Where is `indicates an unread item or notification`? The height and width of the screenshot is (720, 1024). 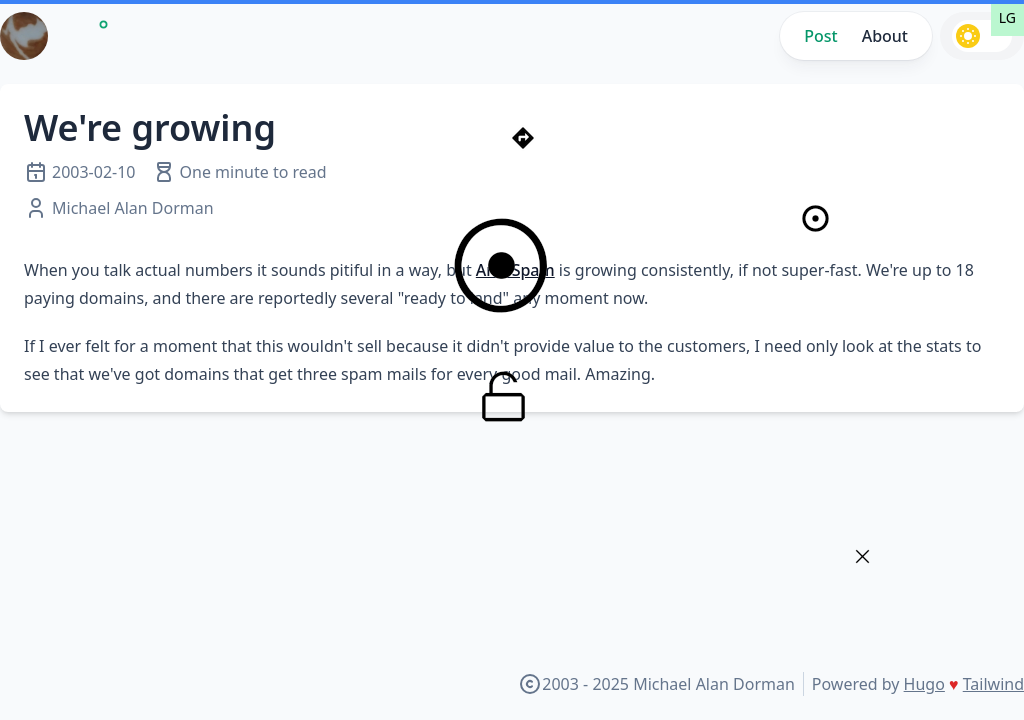
indicates an unread item or notification is located at coordinates (103, 24).